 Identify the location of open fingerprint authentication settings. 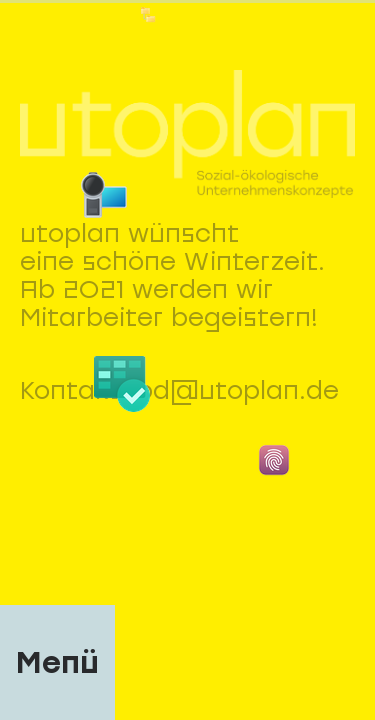
(274, 460).